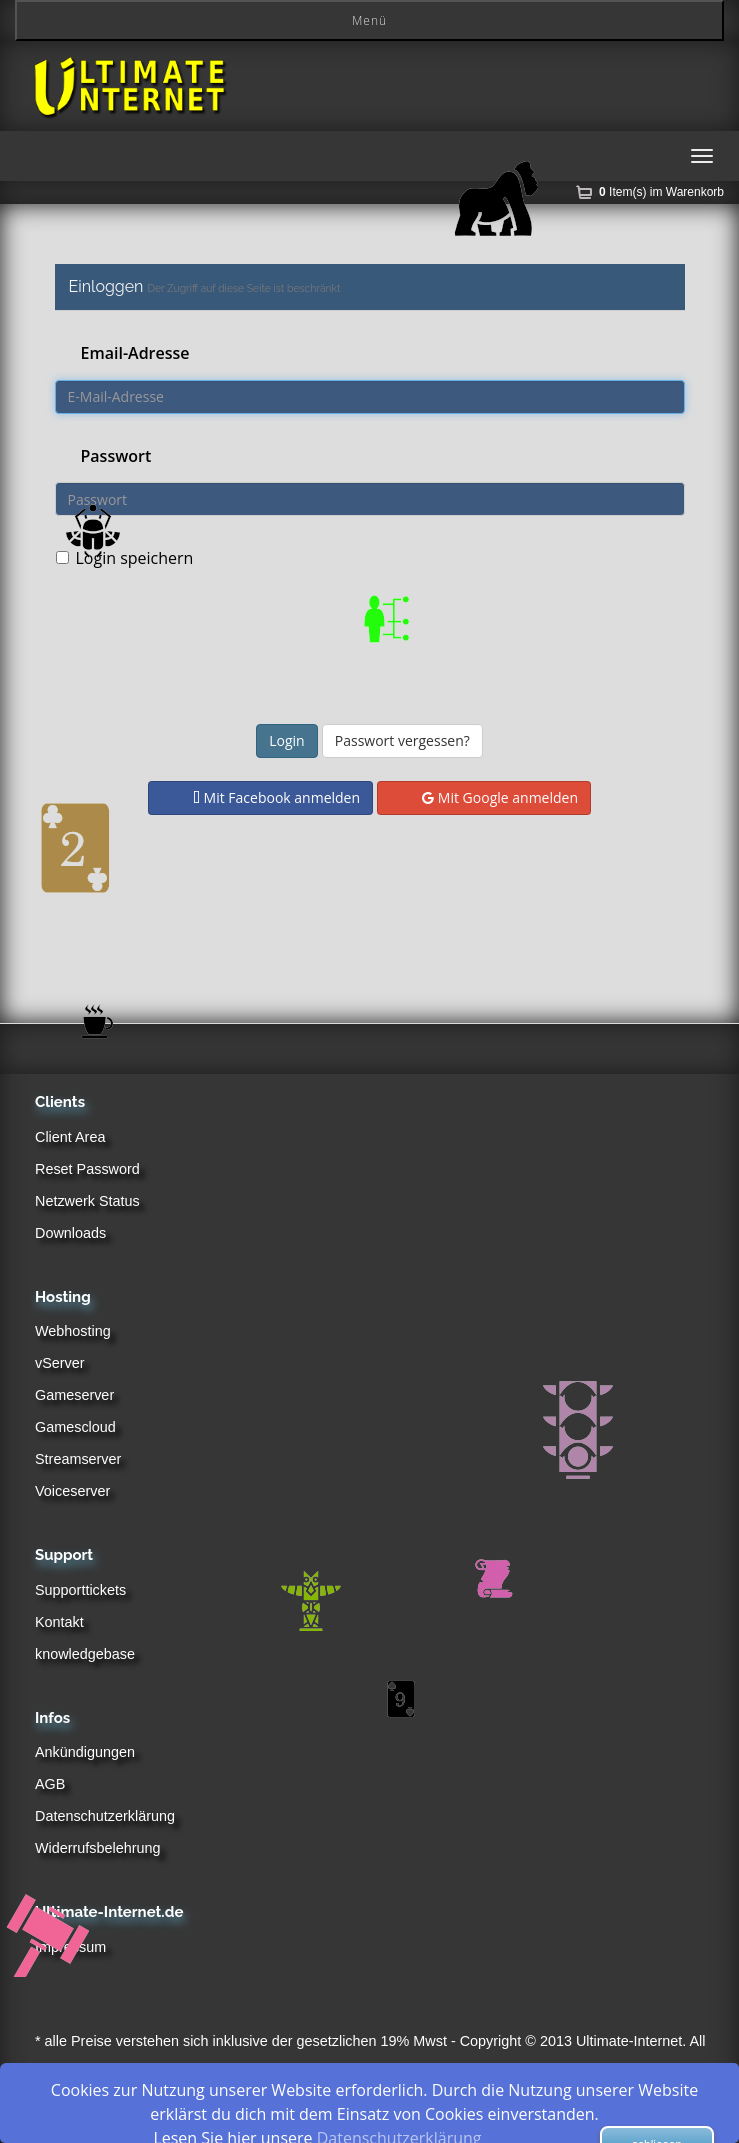 The width and height of the screenshot is (739, 2143). I want to click on access tribal or cultural game content, so click(311, 1601).